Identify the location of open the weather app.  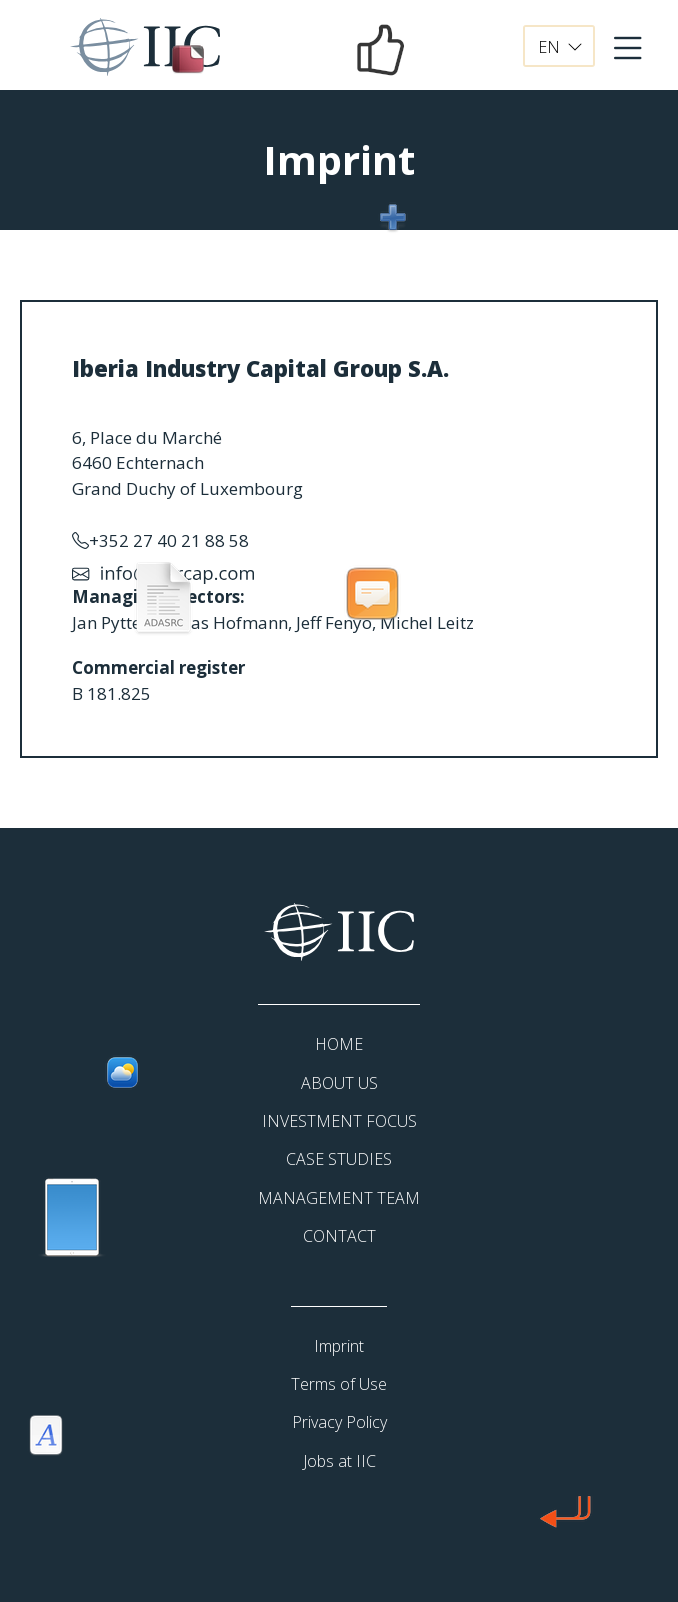
(122, 1072).